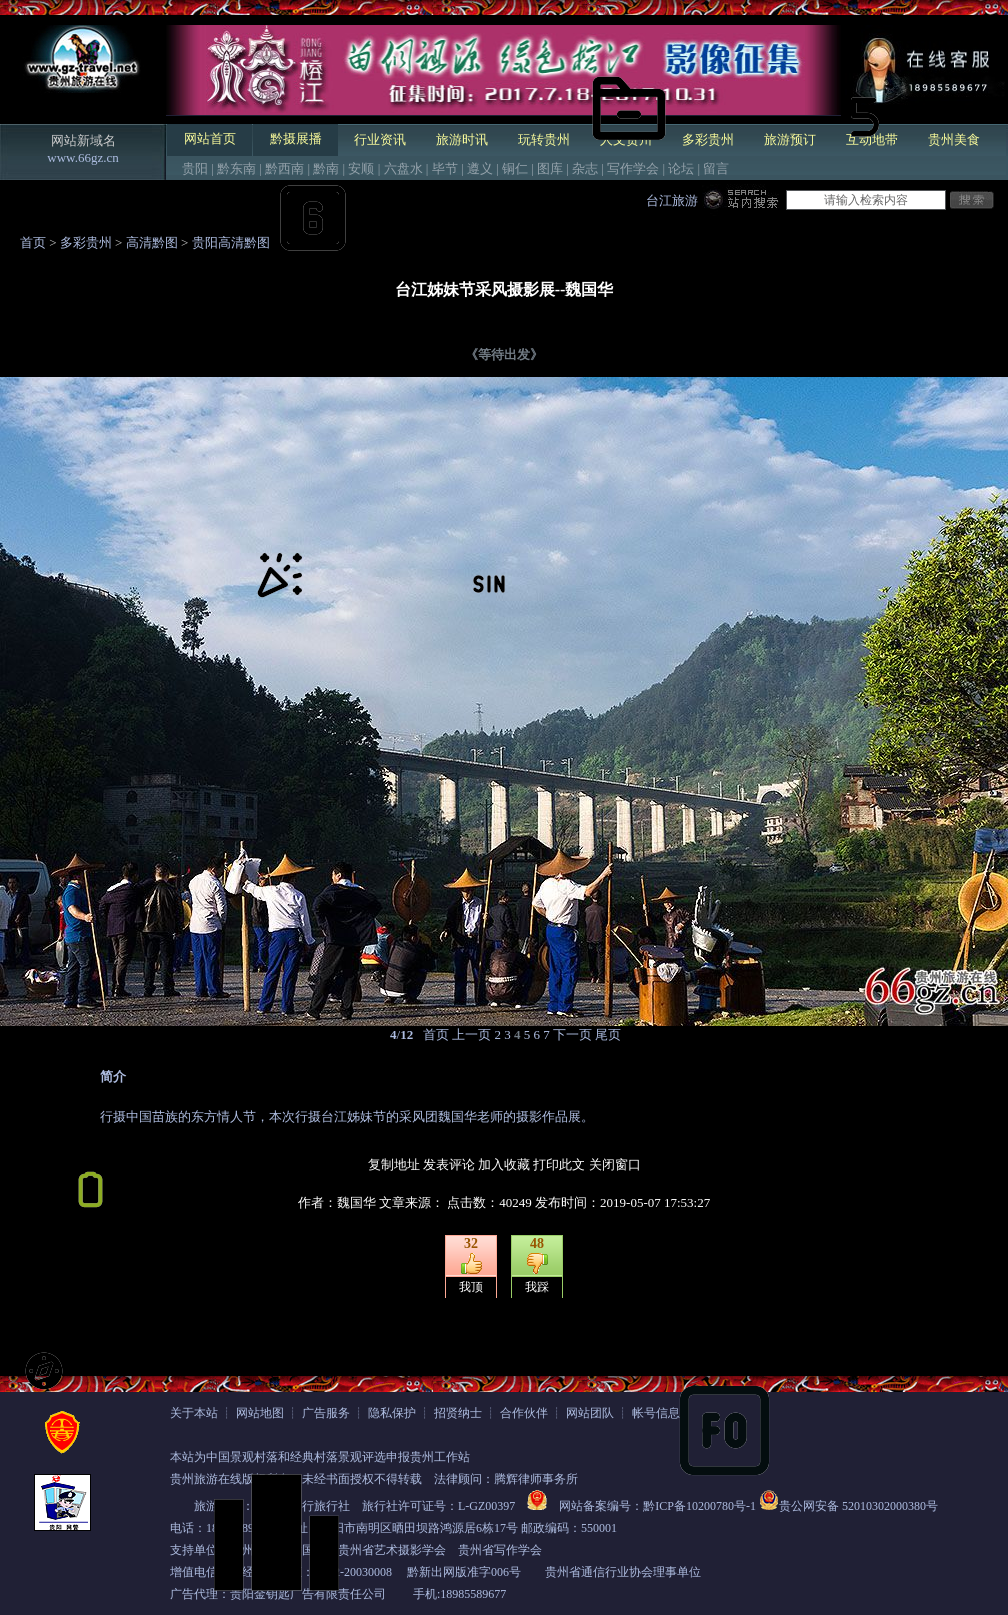 The image size is (1008, 1615). Describe the element at coordinates (44, 1371) in the screenshot. I see `access navigation or directions` at that location.